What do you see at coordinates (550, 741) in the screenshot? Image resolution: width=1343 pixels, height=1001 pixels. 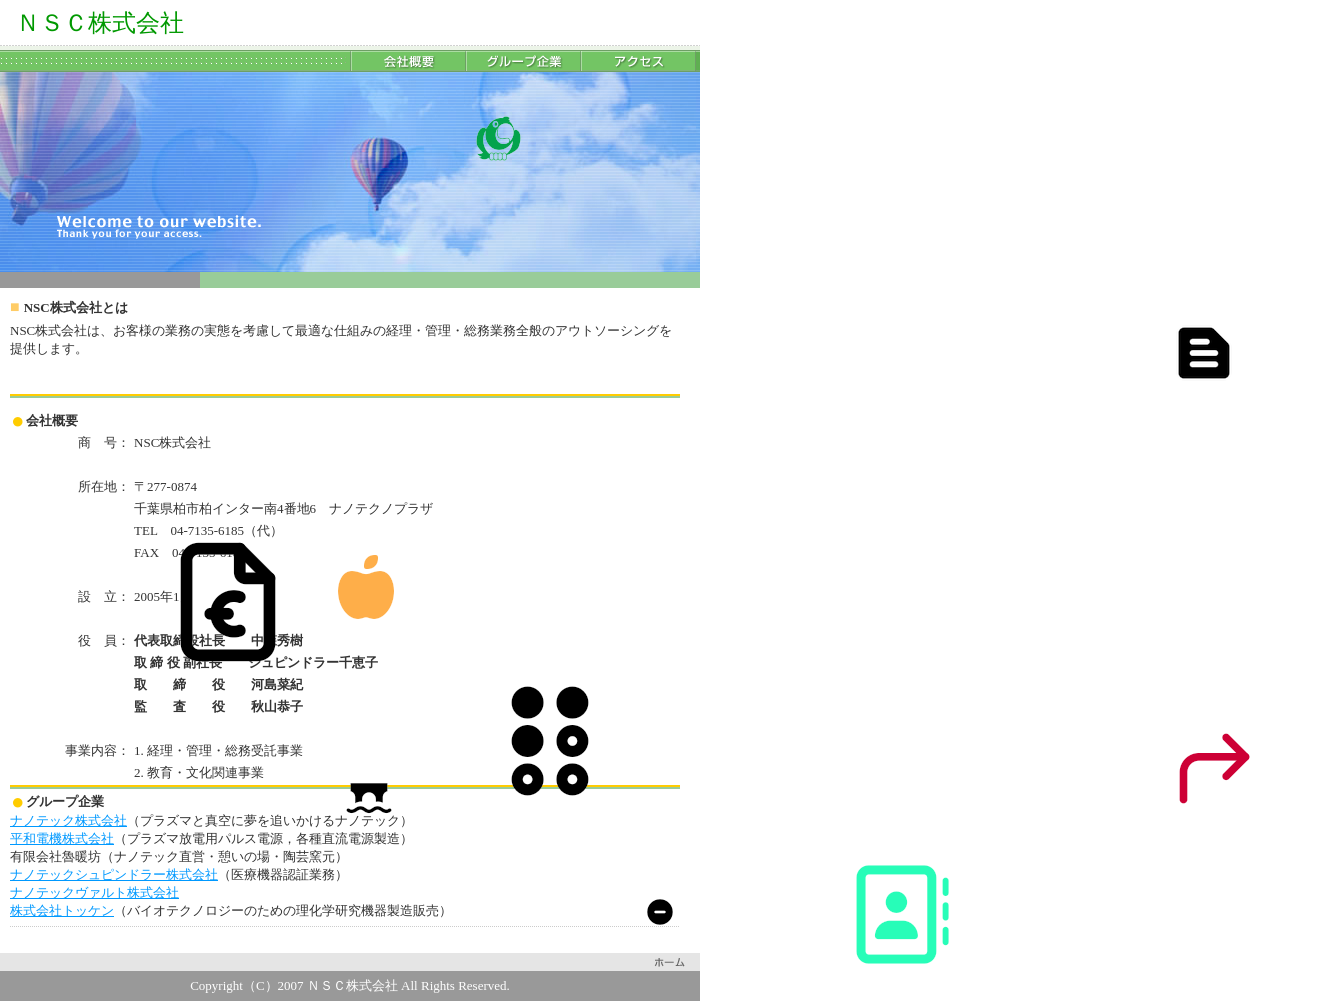 I see `enable braille accessibility features` at bounding box center [550, 741].